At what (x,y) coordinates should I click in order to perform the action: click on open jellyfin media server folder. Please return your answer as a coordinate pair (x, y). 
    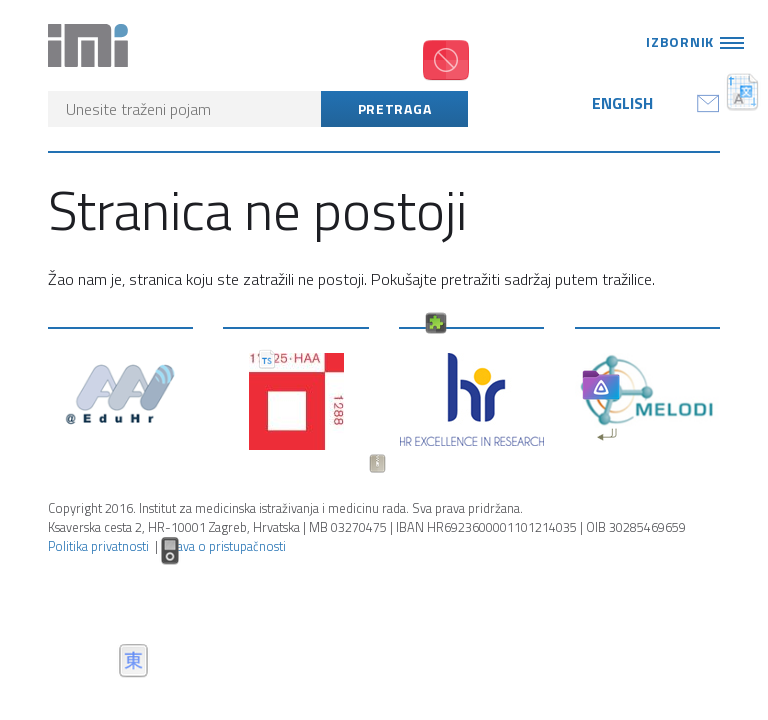
    Looking at the image, I should click on (601, 386).